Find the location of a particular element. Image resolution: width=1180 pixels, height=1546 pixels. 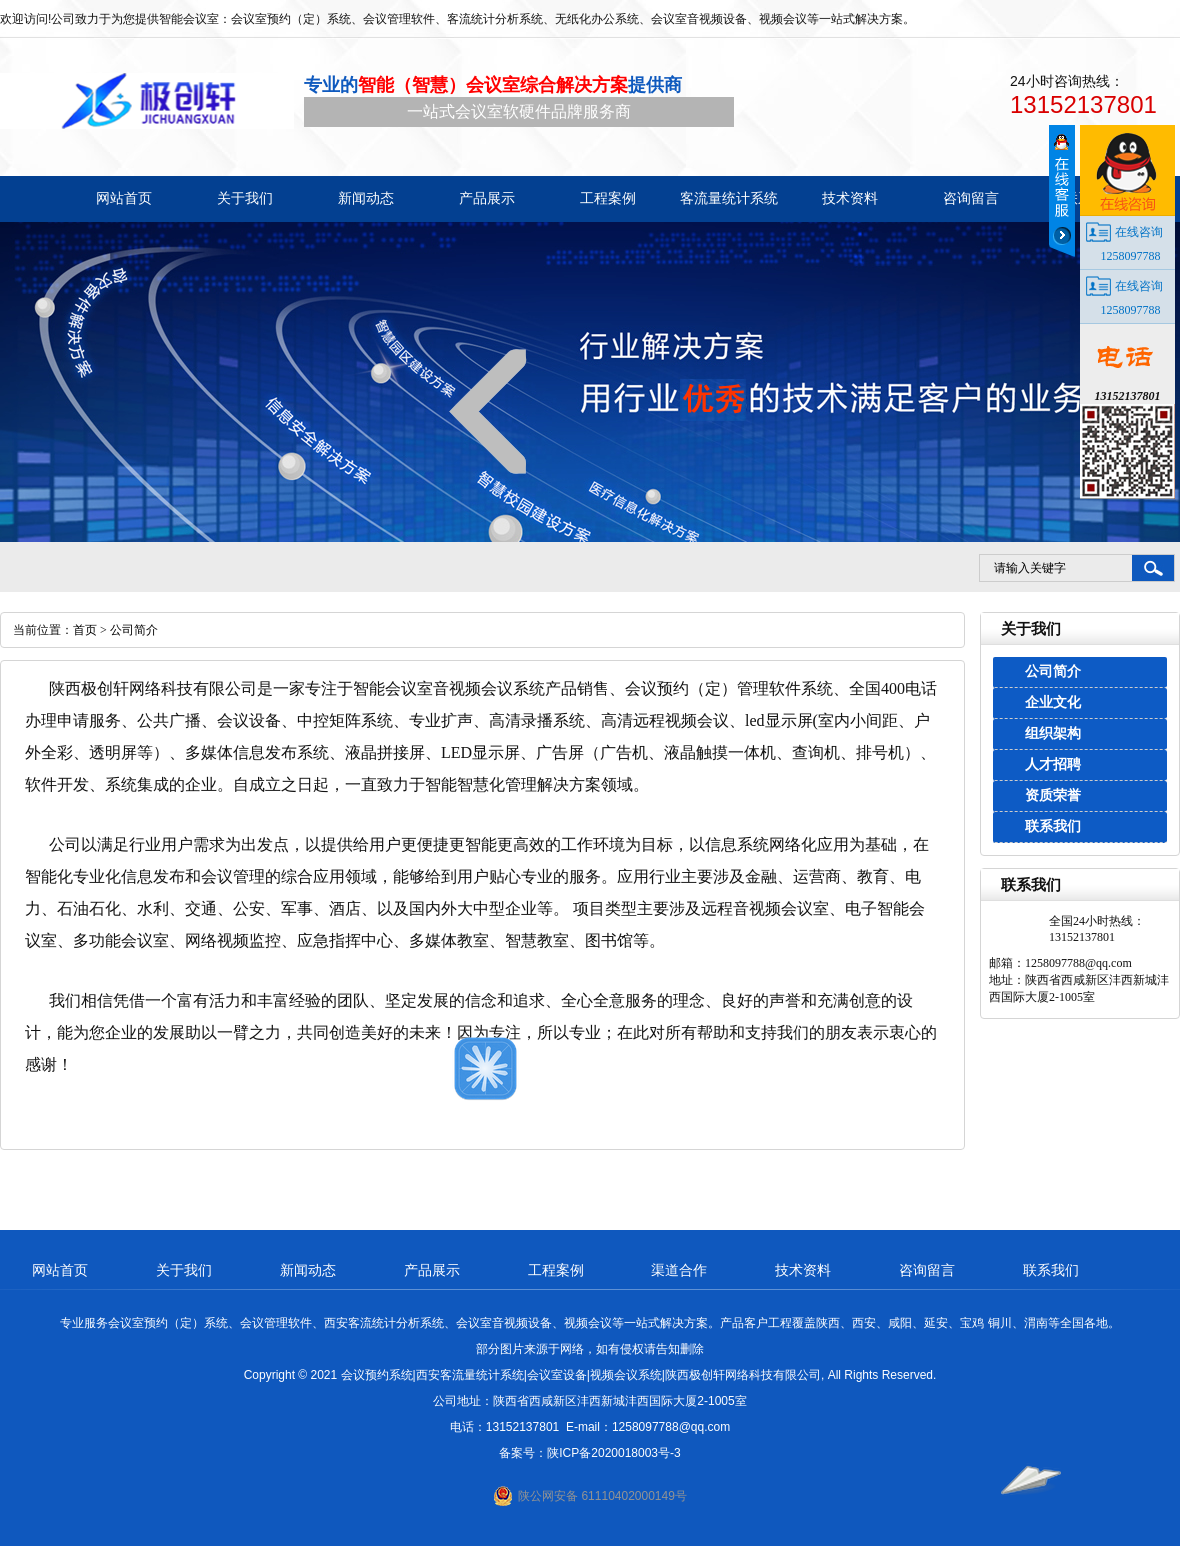

send document or file is located at coordinates (1031, 1481).